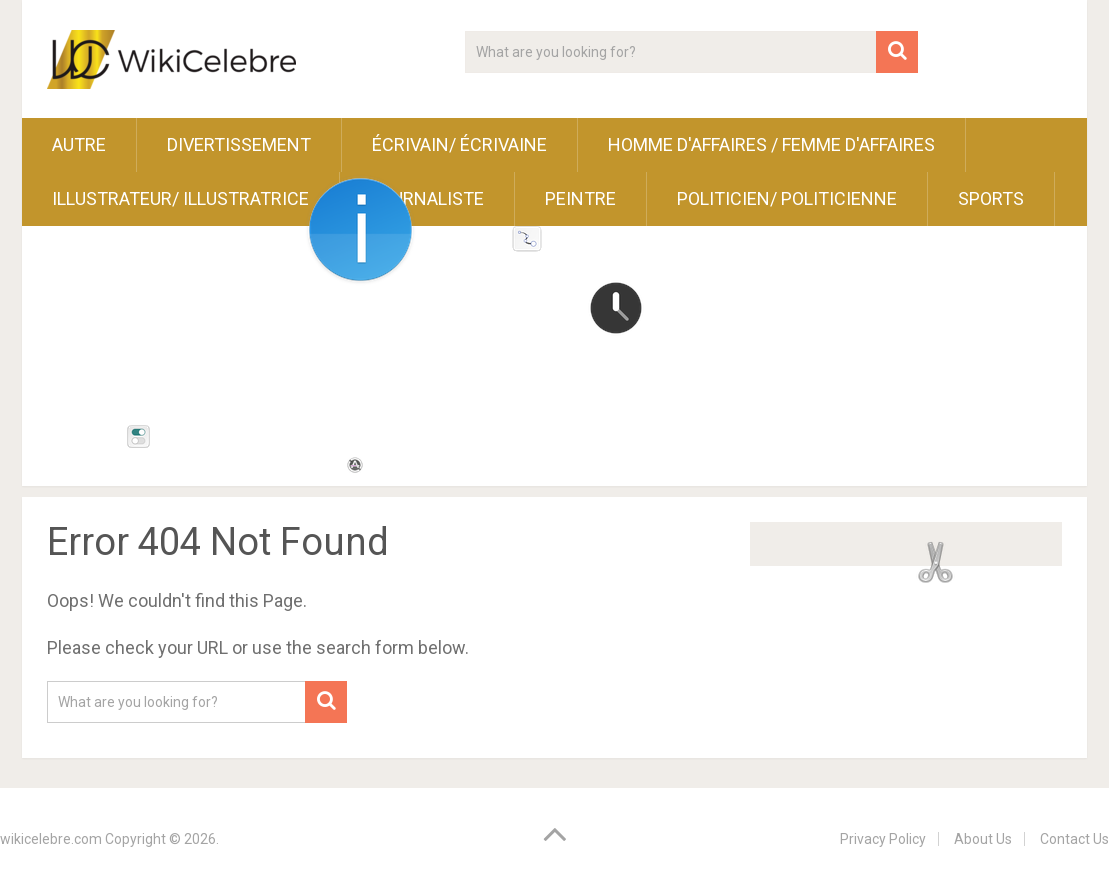  I want to click on cut selected content to clipboard, so click(935, 562).